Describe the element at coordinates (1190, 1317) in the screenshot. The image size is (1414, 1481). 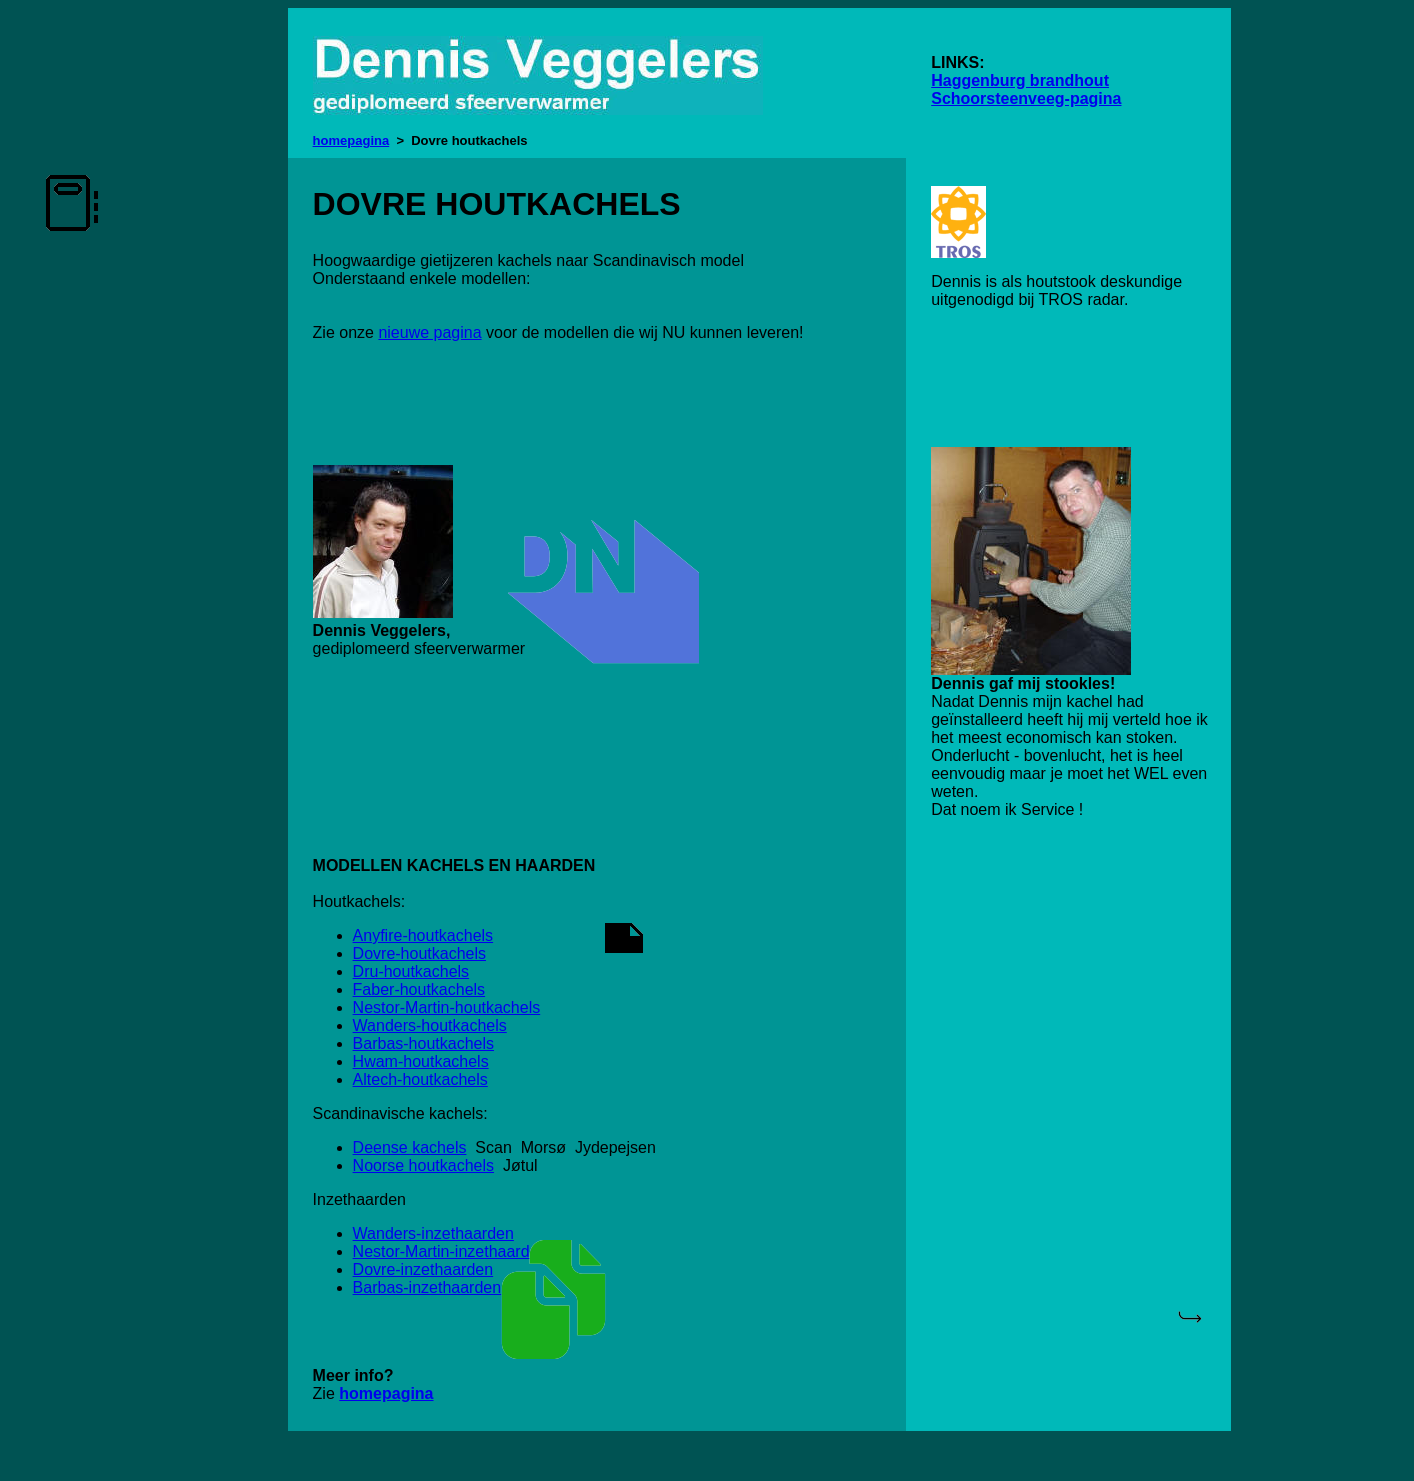
I see `forward or redirect a message` at that location.